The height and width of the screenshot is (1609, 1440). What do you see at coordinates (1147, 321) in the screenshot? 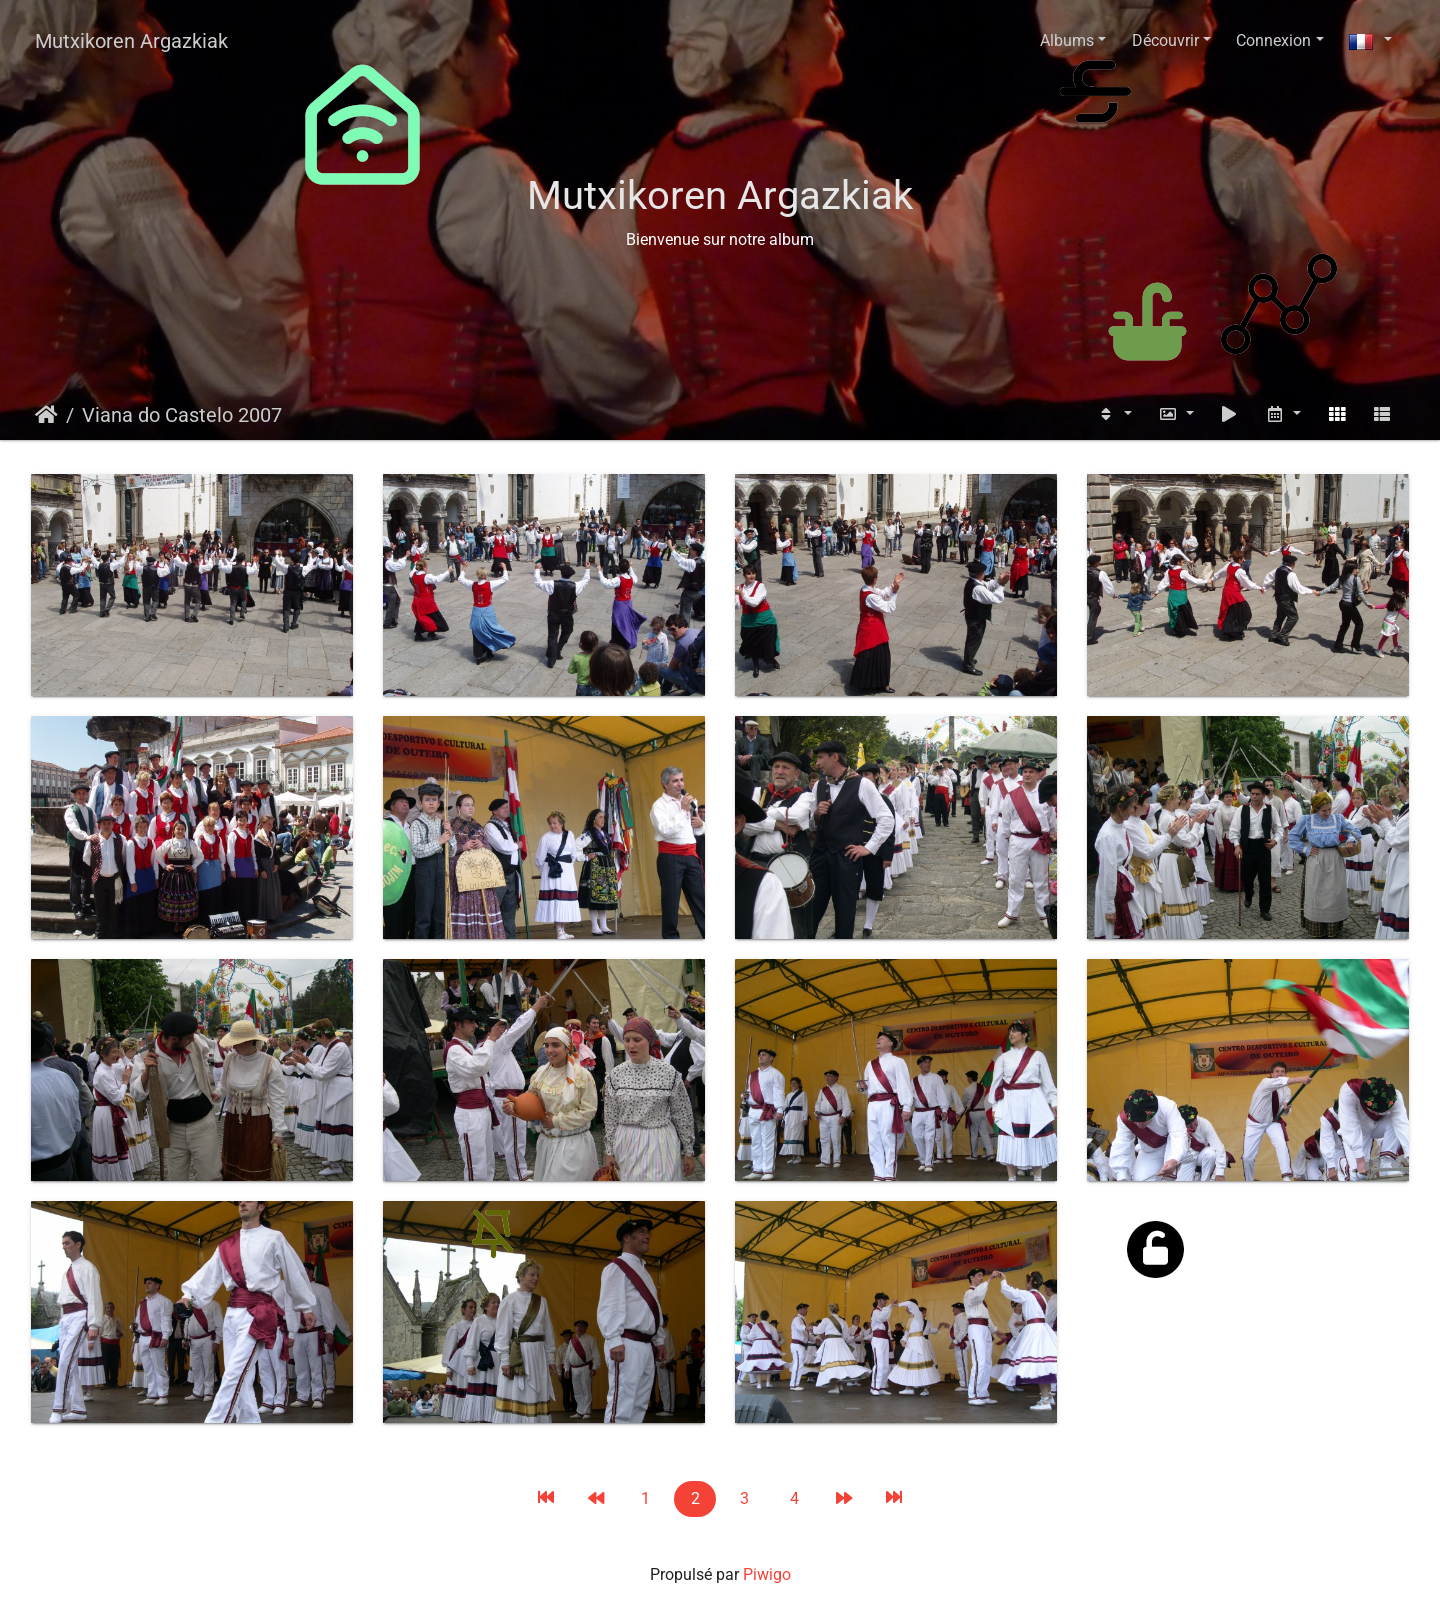
I see `indicates kitchen or bathroom facilities` at bounding box center [1147, 321].